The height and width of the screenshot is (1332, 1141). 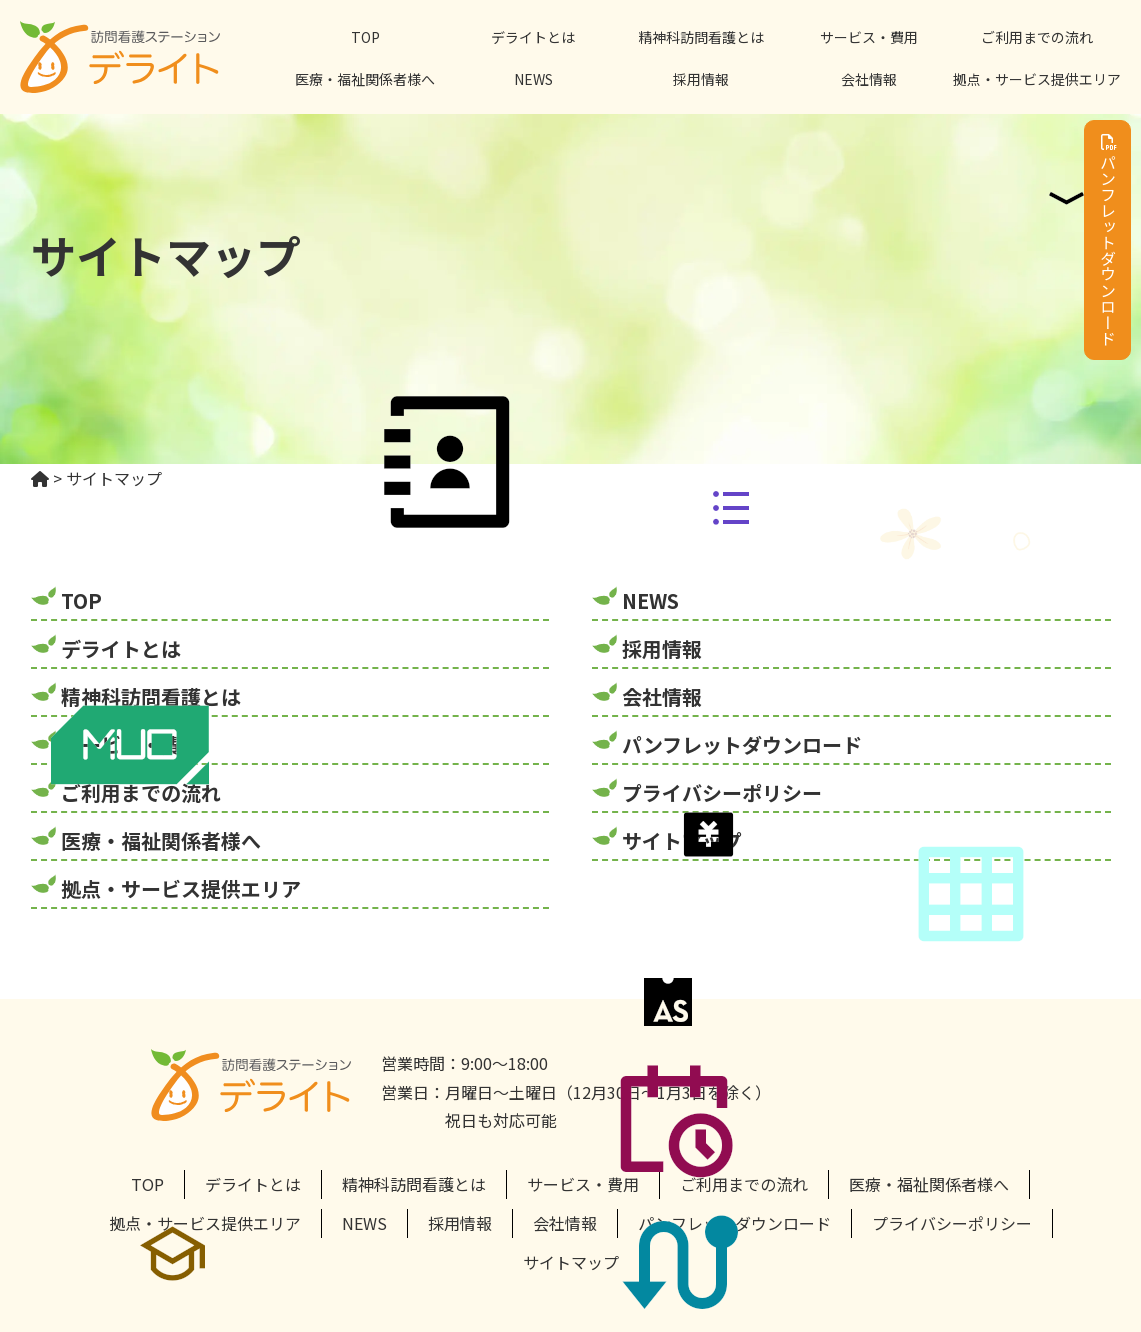 What do you see at coordinates (130, 745) in the screenshot?
I see `MakeUseOf (MUO) website or app logo` at bounding box center [130, 745].